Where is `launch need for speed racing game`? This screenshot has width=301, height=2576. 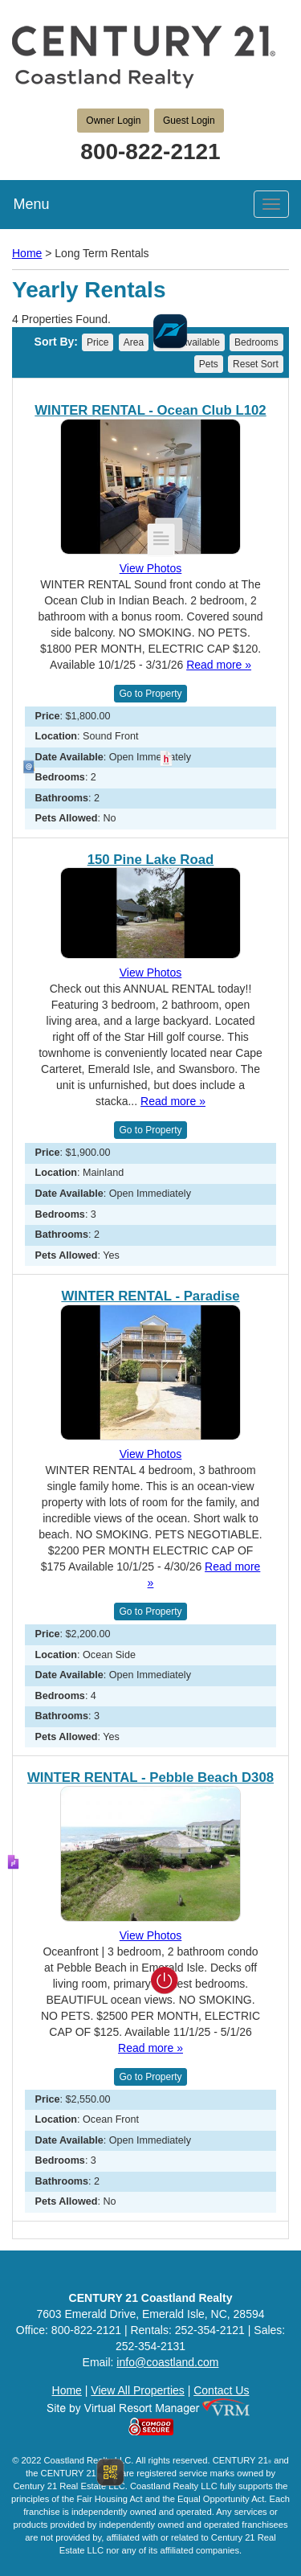
launch need for speed racing game is located at coordinates (170, 331).